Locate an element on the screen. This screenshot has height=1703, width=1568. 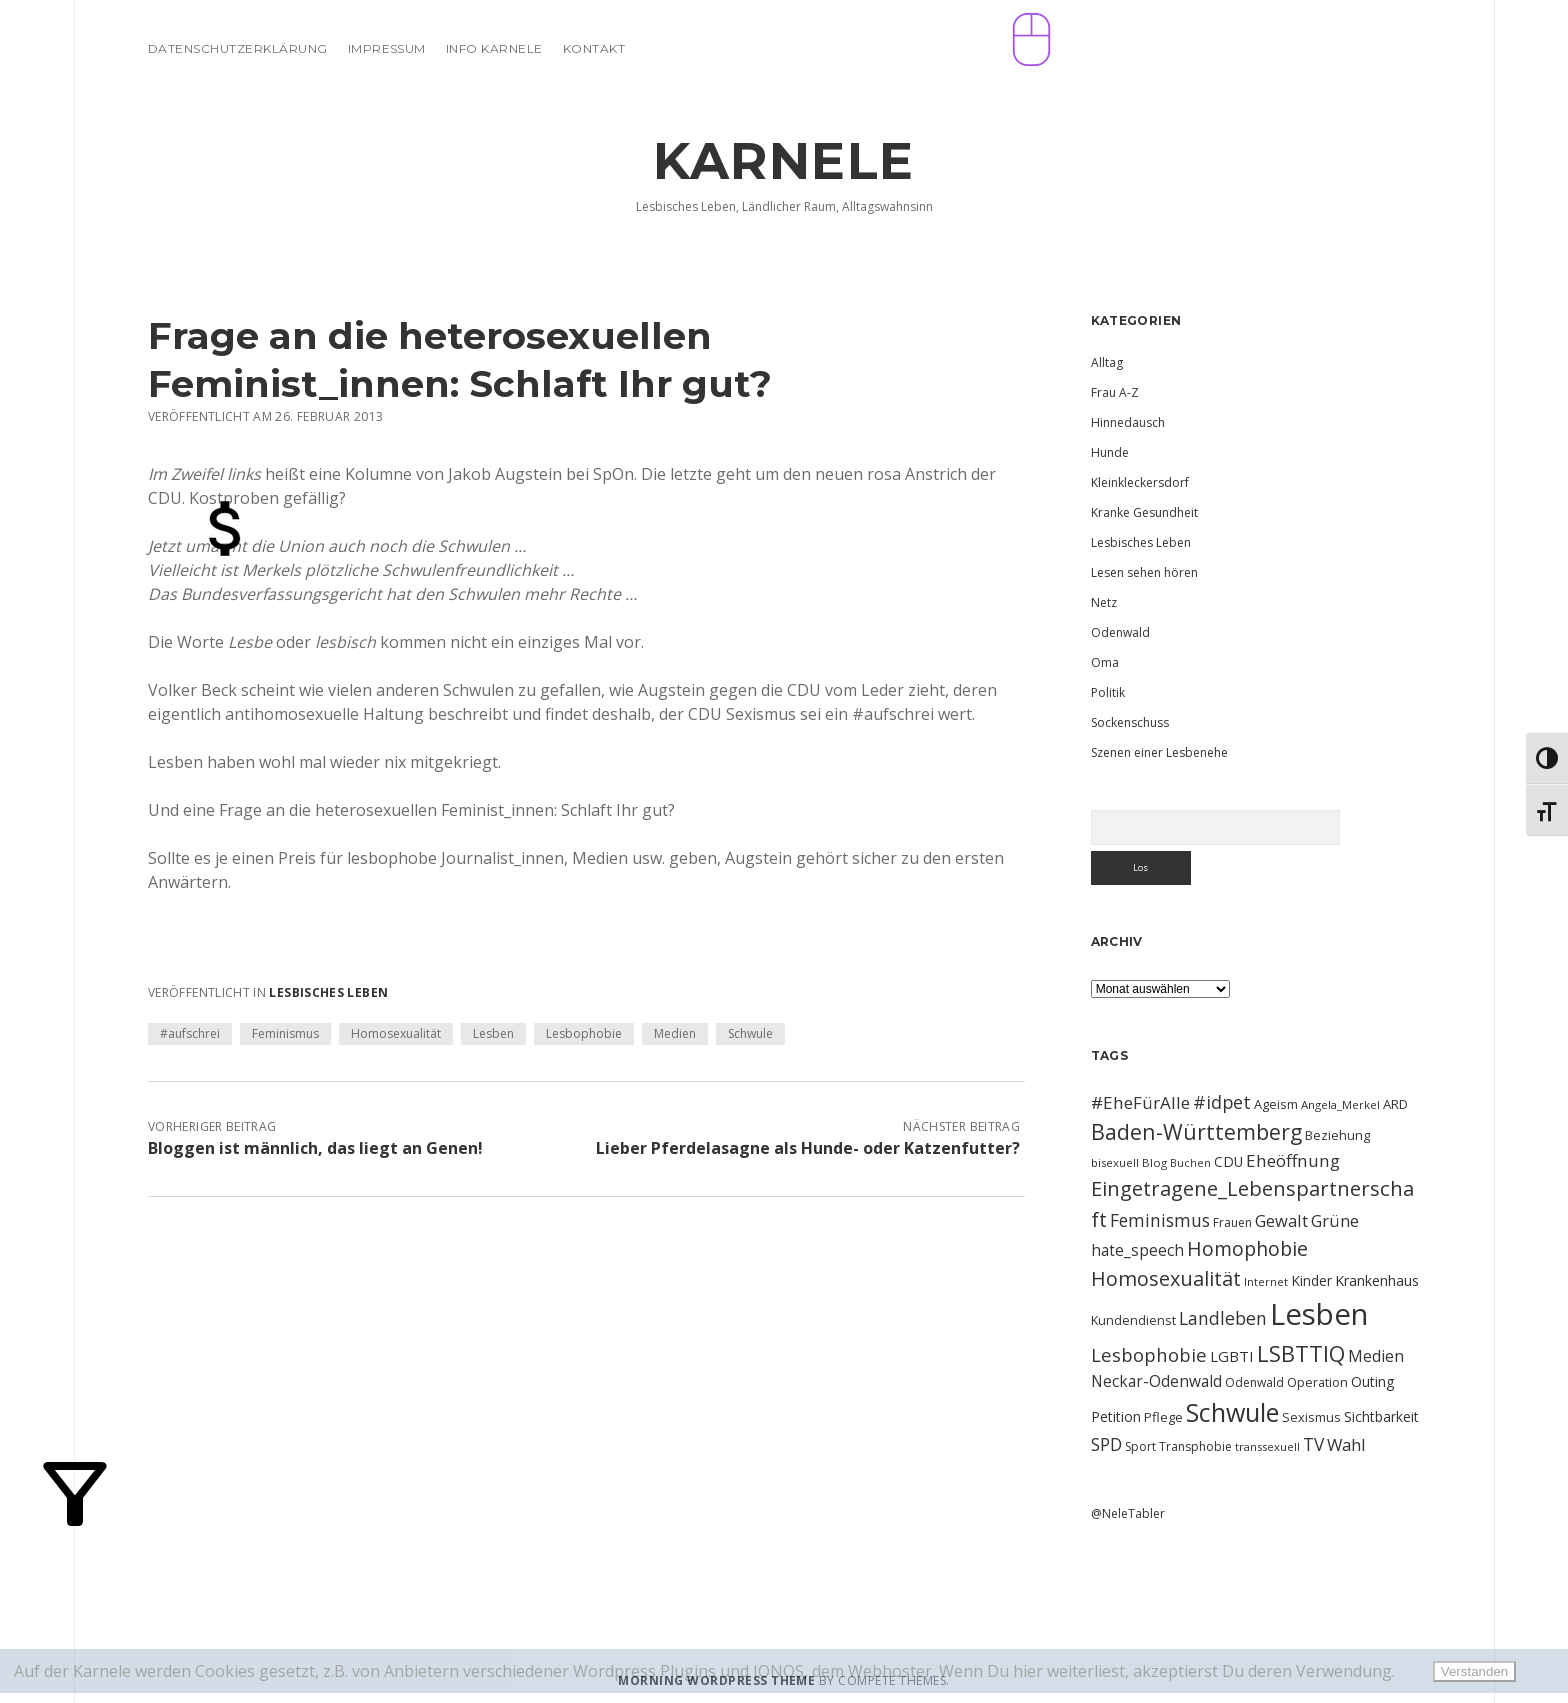
view pricing or payment details is located at coordinates (226, 528).